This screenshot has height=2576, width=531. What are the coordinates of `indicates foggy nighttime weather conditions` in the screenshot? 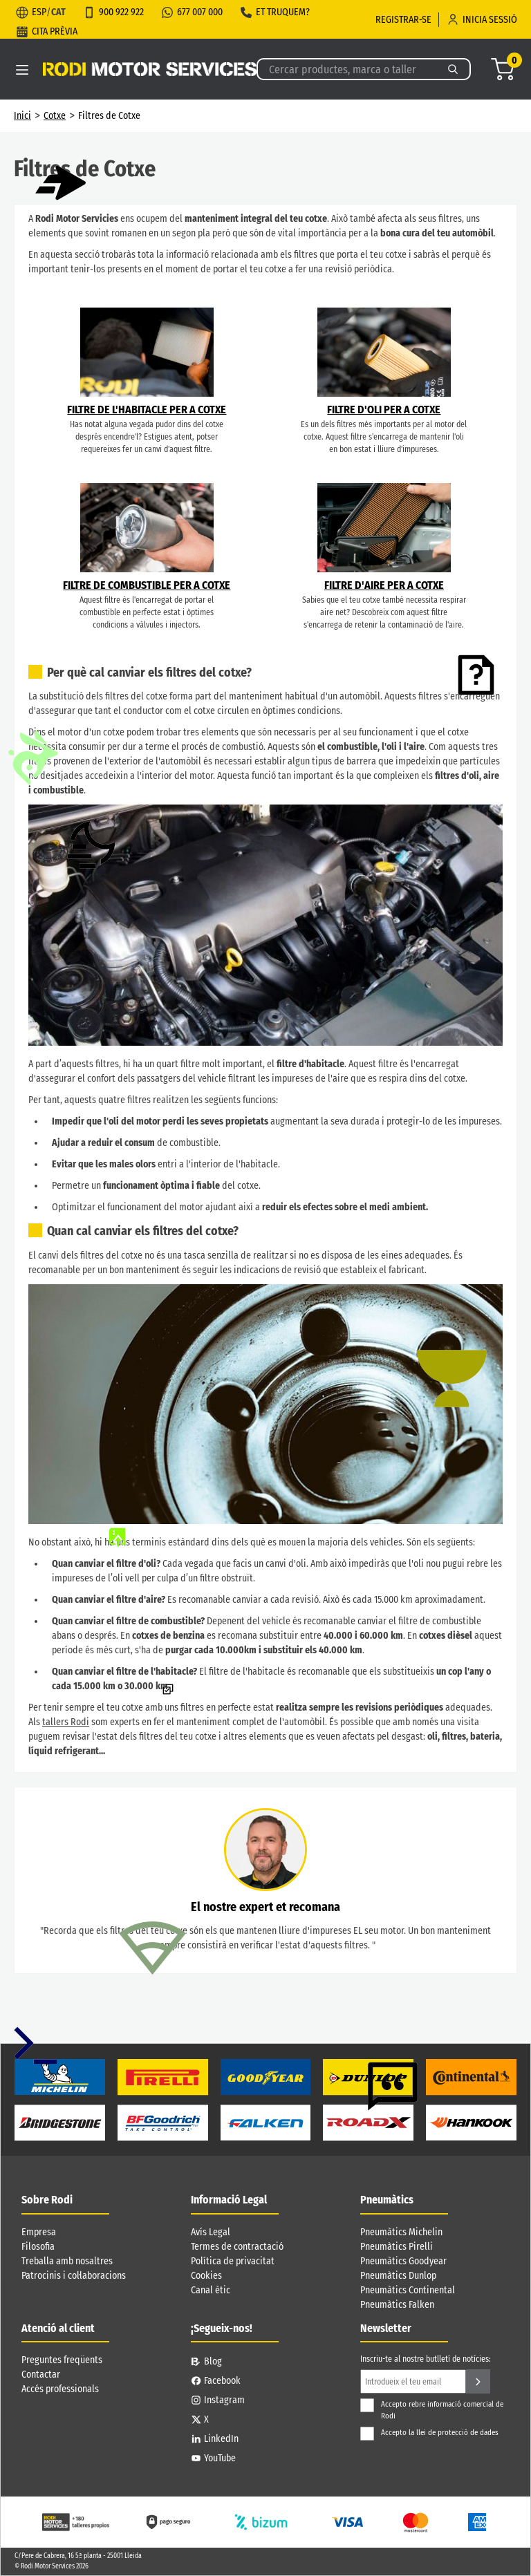 It's located at (91, 845).